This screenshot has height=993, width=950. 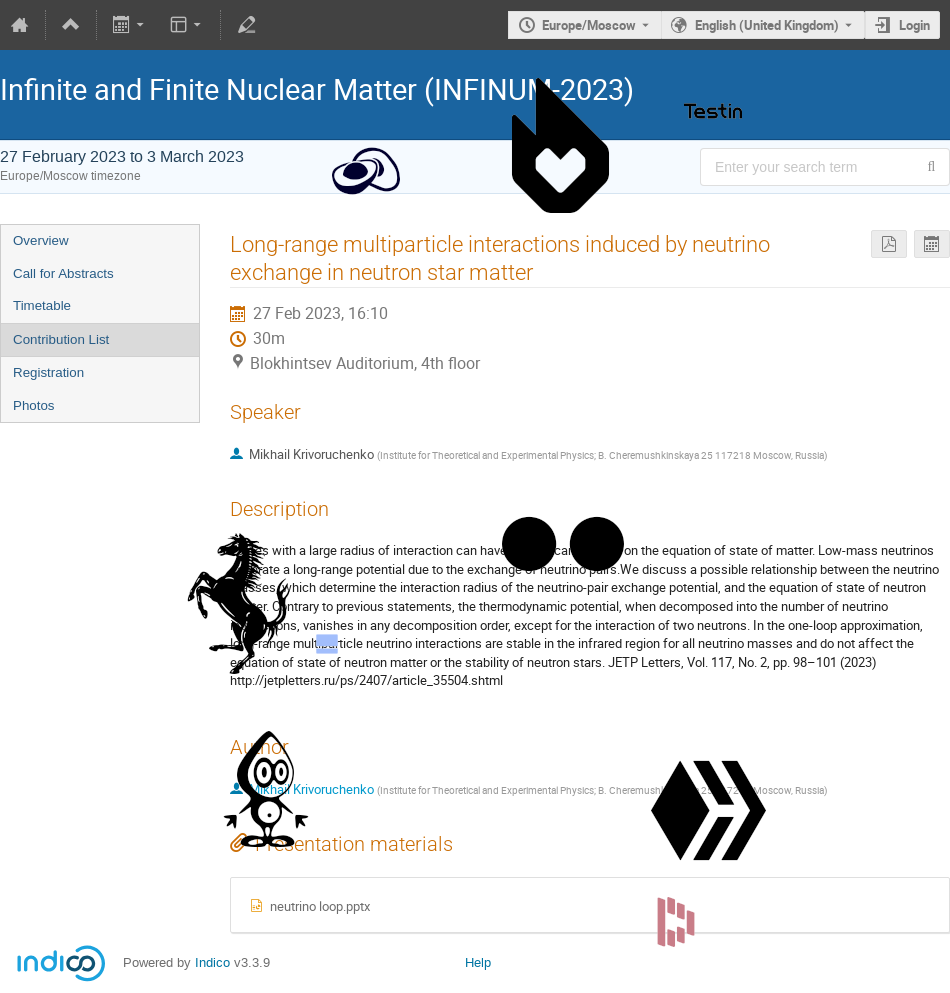 What do you see at coordinates (676, 922) in the screenshot?
I see `open dashlane password manager` at bounding box center [676, 922].